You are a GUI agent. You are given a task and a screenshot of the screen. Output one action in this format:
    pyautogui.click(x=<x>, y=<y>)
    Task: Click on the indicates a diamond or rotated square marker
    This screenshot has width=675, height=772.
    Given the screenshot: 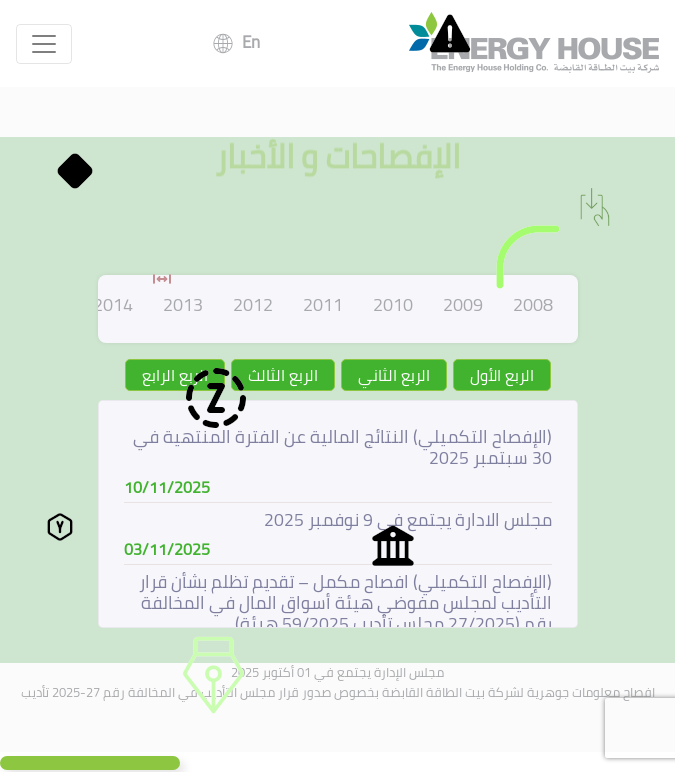 What is the action you would take?
    pyautogui.click(x=75, y=171)
    